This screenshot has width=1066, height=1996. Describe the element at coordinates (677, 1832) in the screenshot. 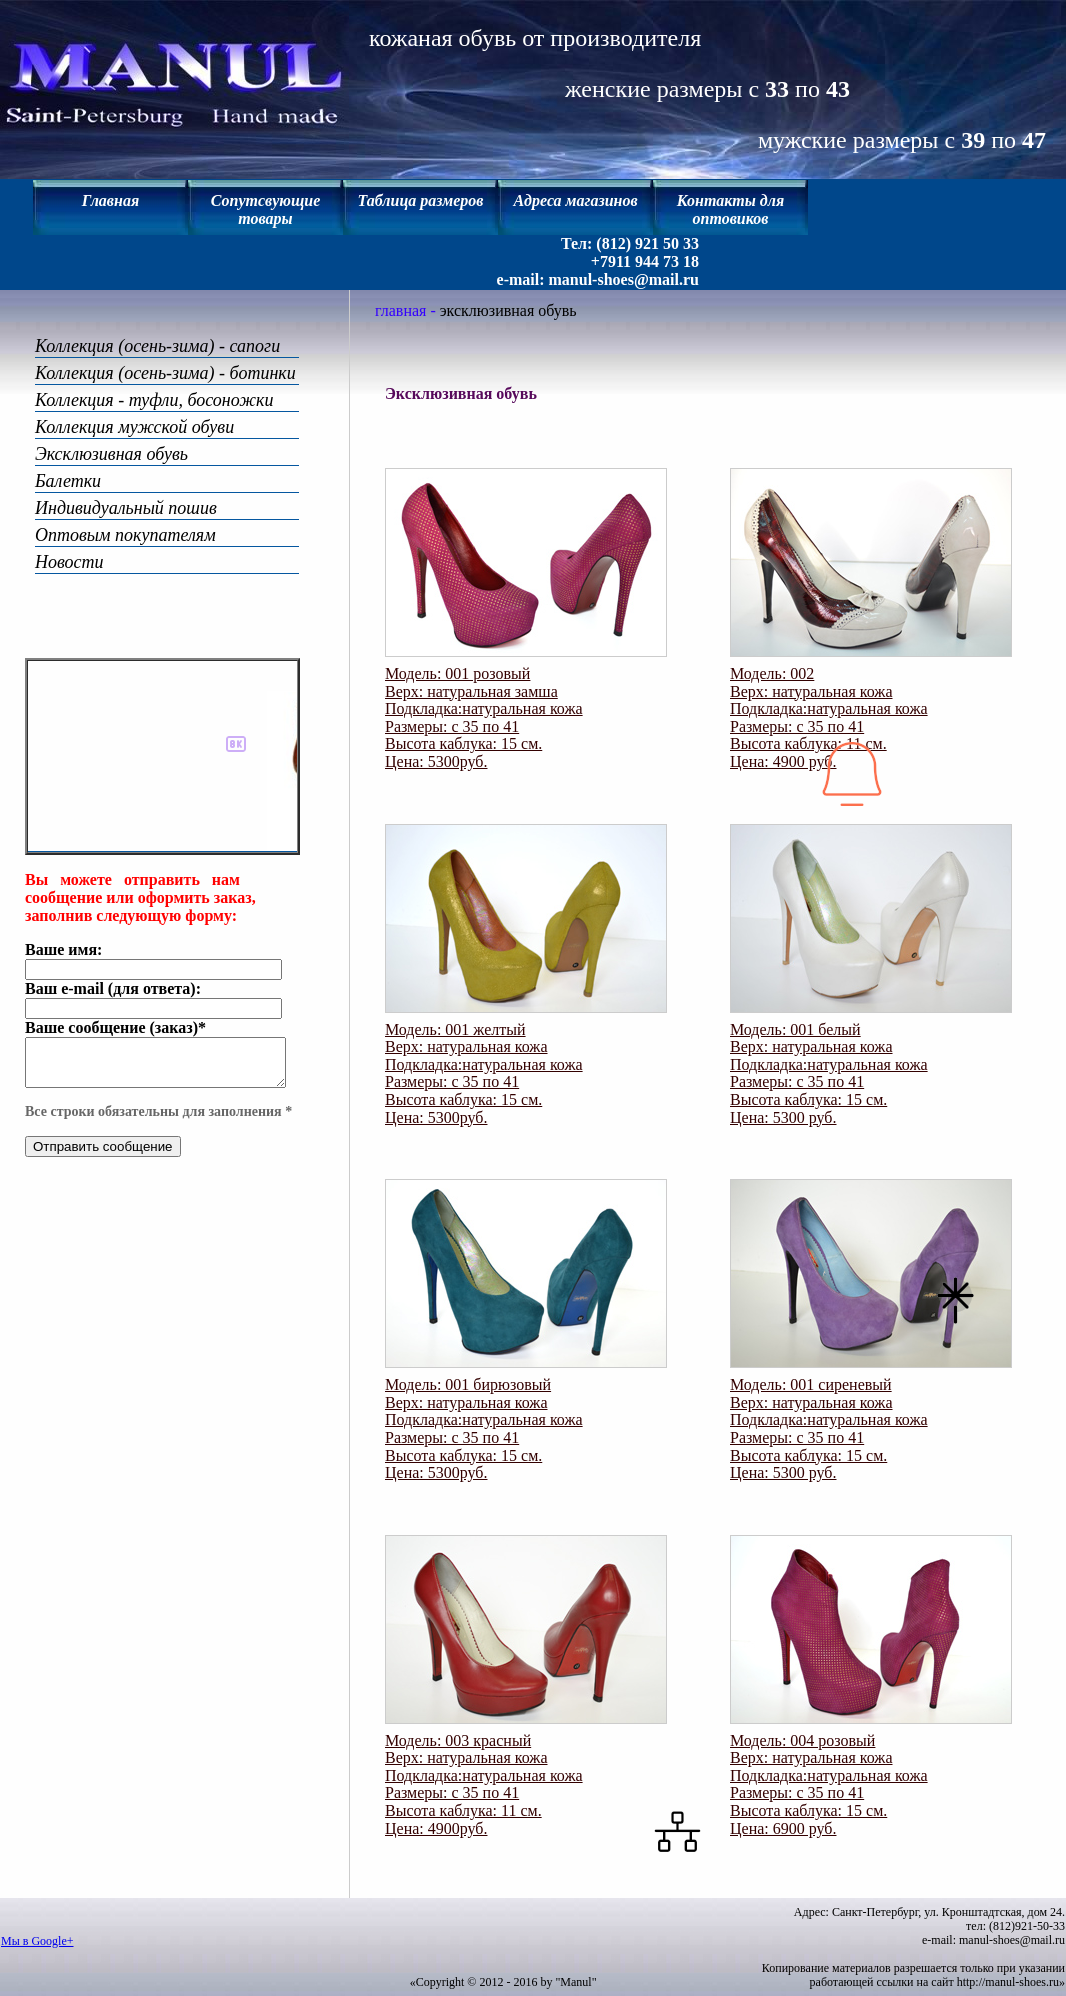

I see `view network connections` at that location.